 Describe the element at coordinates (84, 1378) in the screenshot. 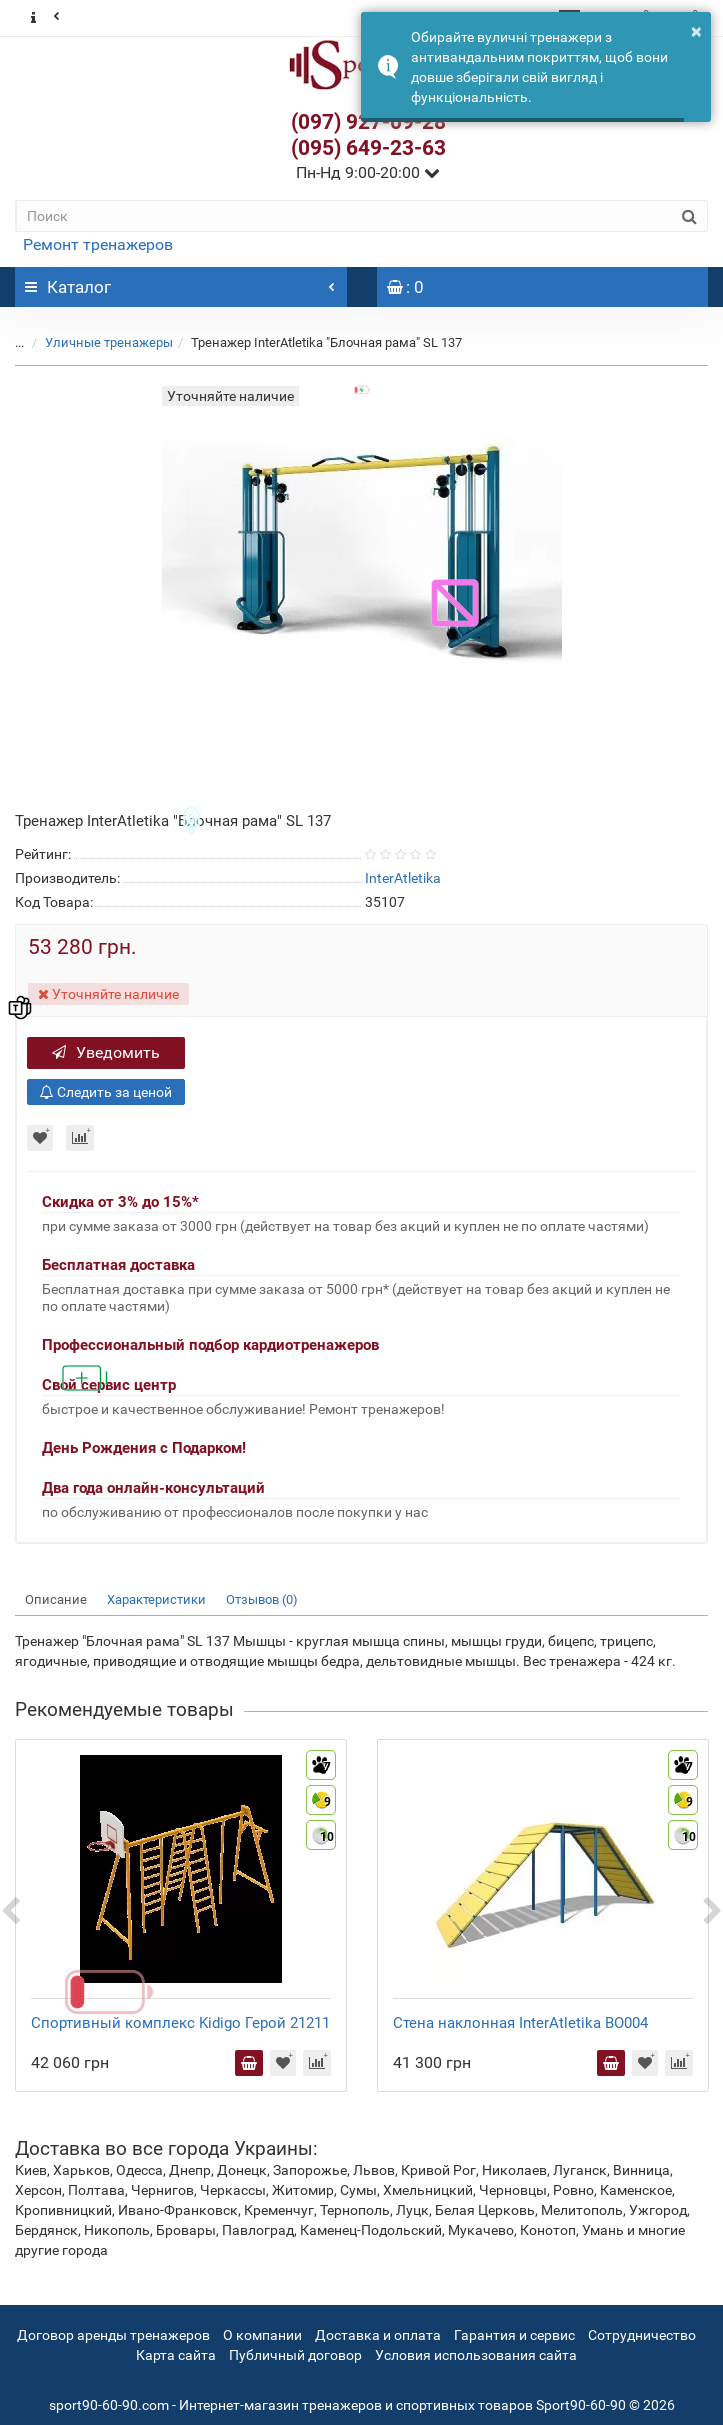

I see `add or extend battery life` at that location.